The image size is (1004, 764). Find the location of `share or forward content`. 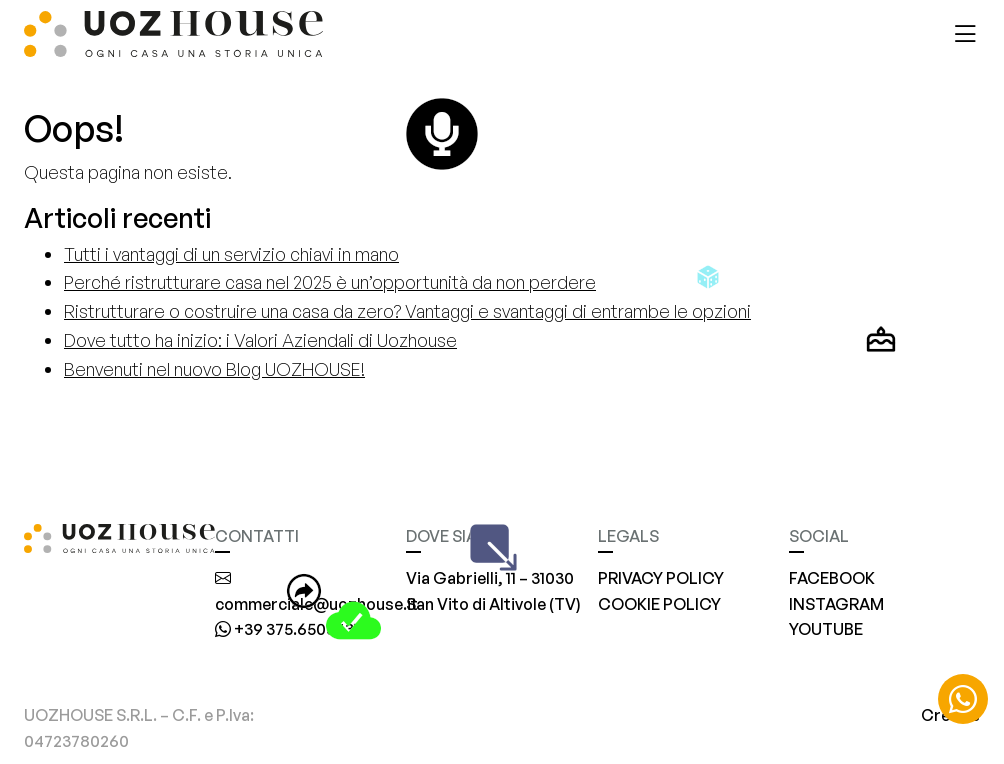

share or forward content is located at coordinates (304, 591).